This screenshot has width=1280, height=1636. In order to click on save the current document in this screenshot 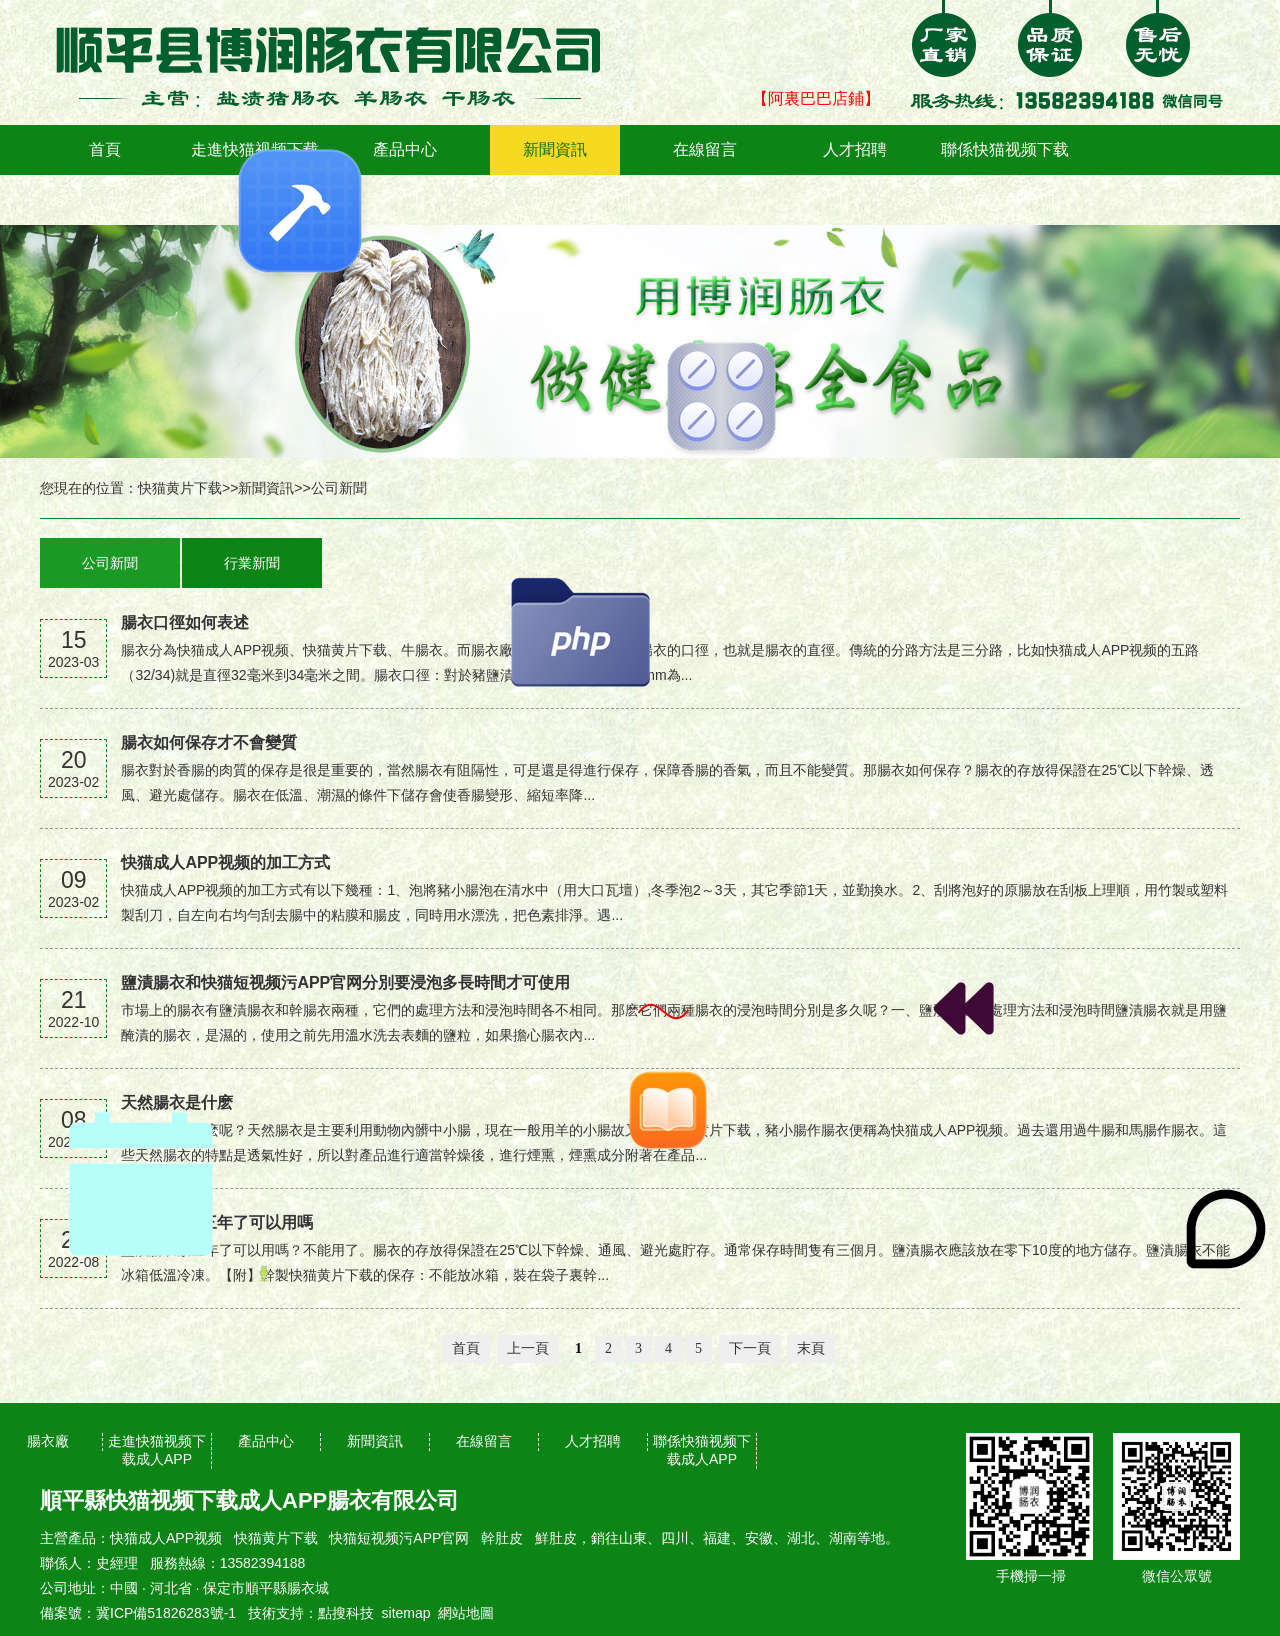, I will do `click(264, 1274)`.